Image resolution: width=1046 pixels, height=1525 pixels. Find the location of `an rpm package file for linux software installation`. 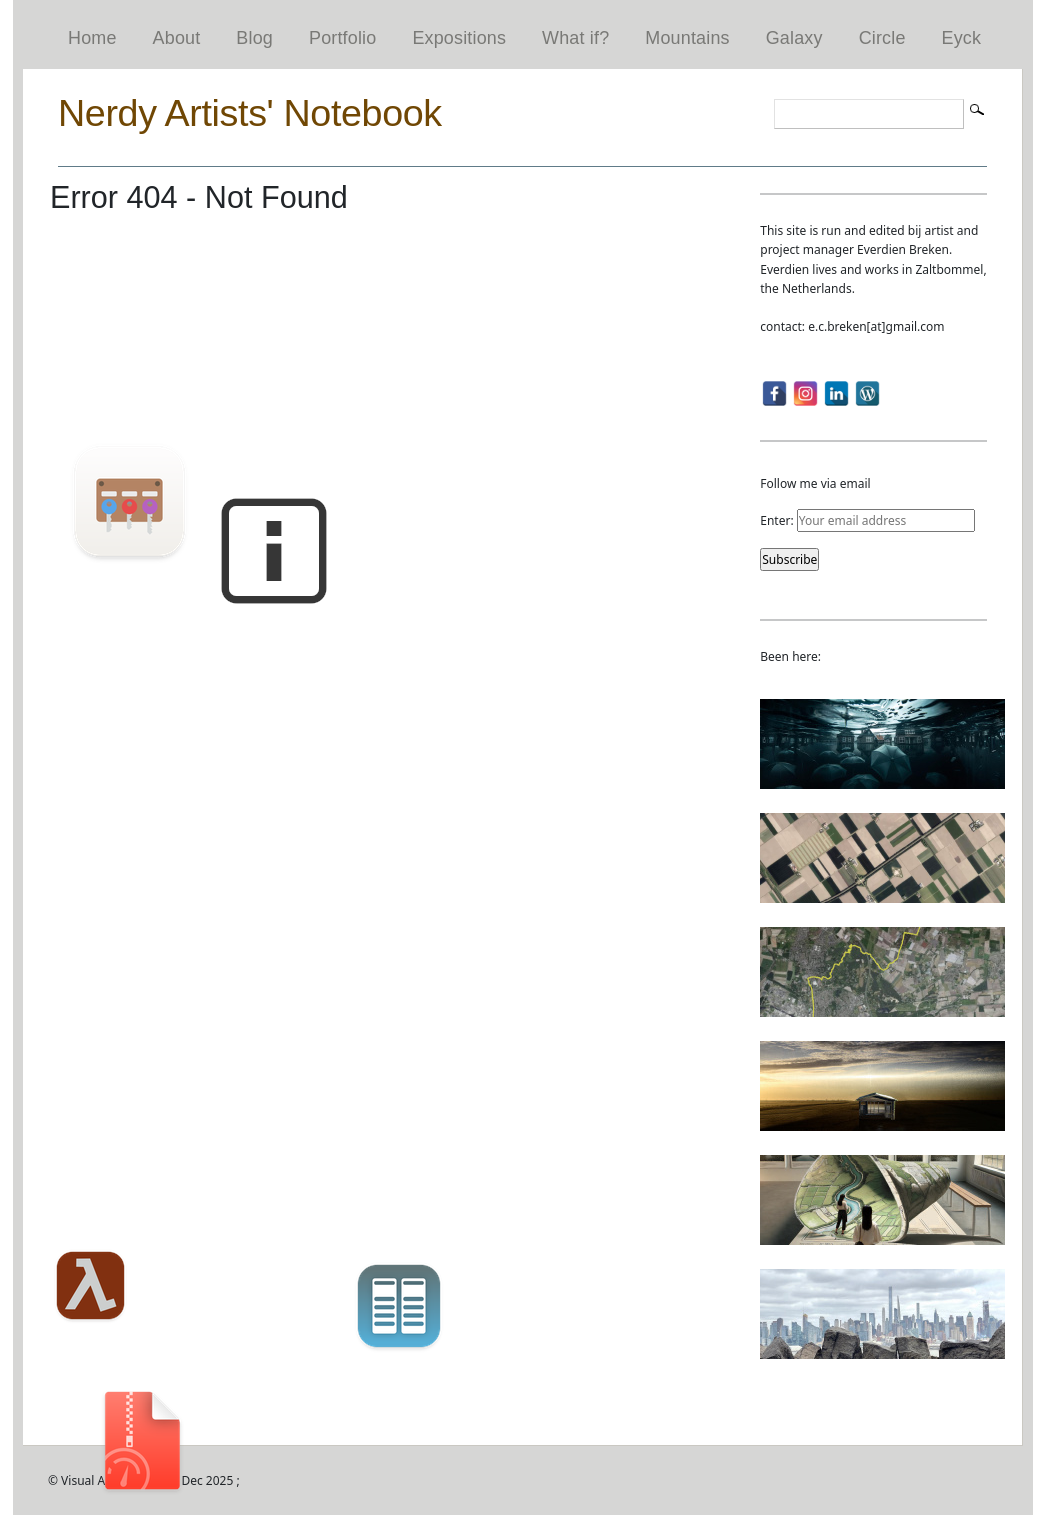

an rpm package file for linux software installation is located at coordinates (142, 1442).